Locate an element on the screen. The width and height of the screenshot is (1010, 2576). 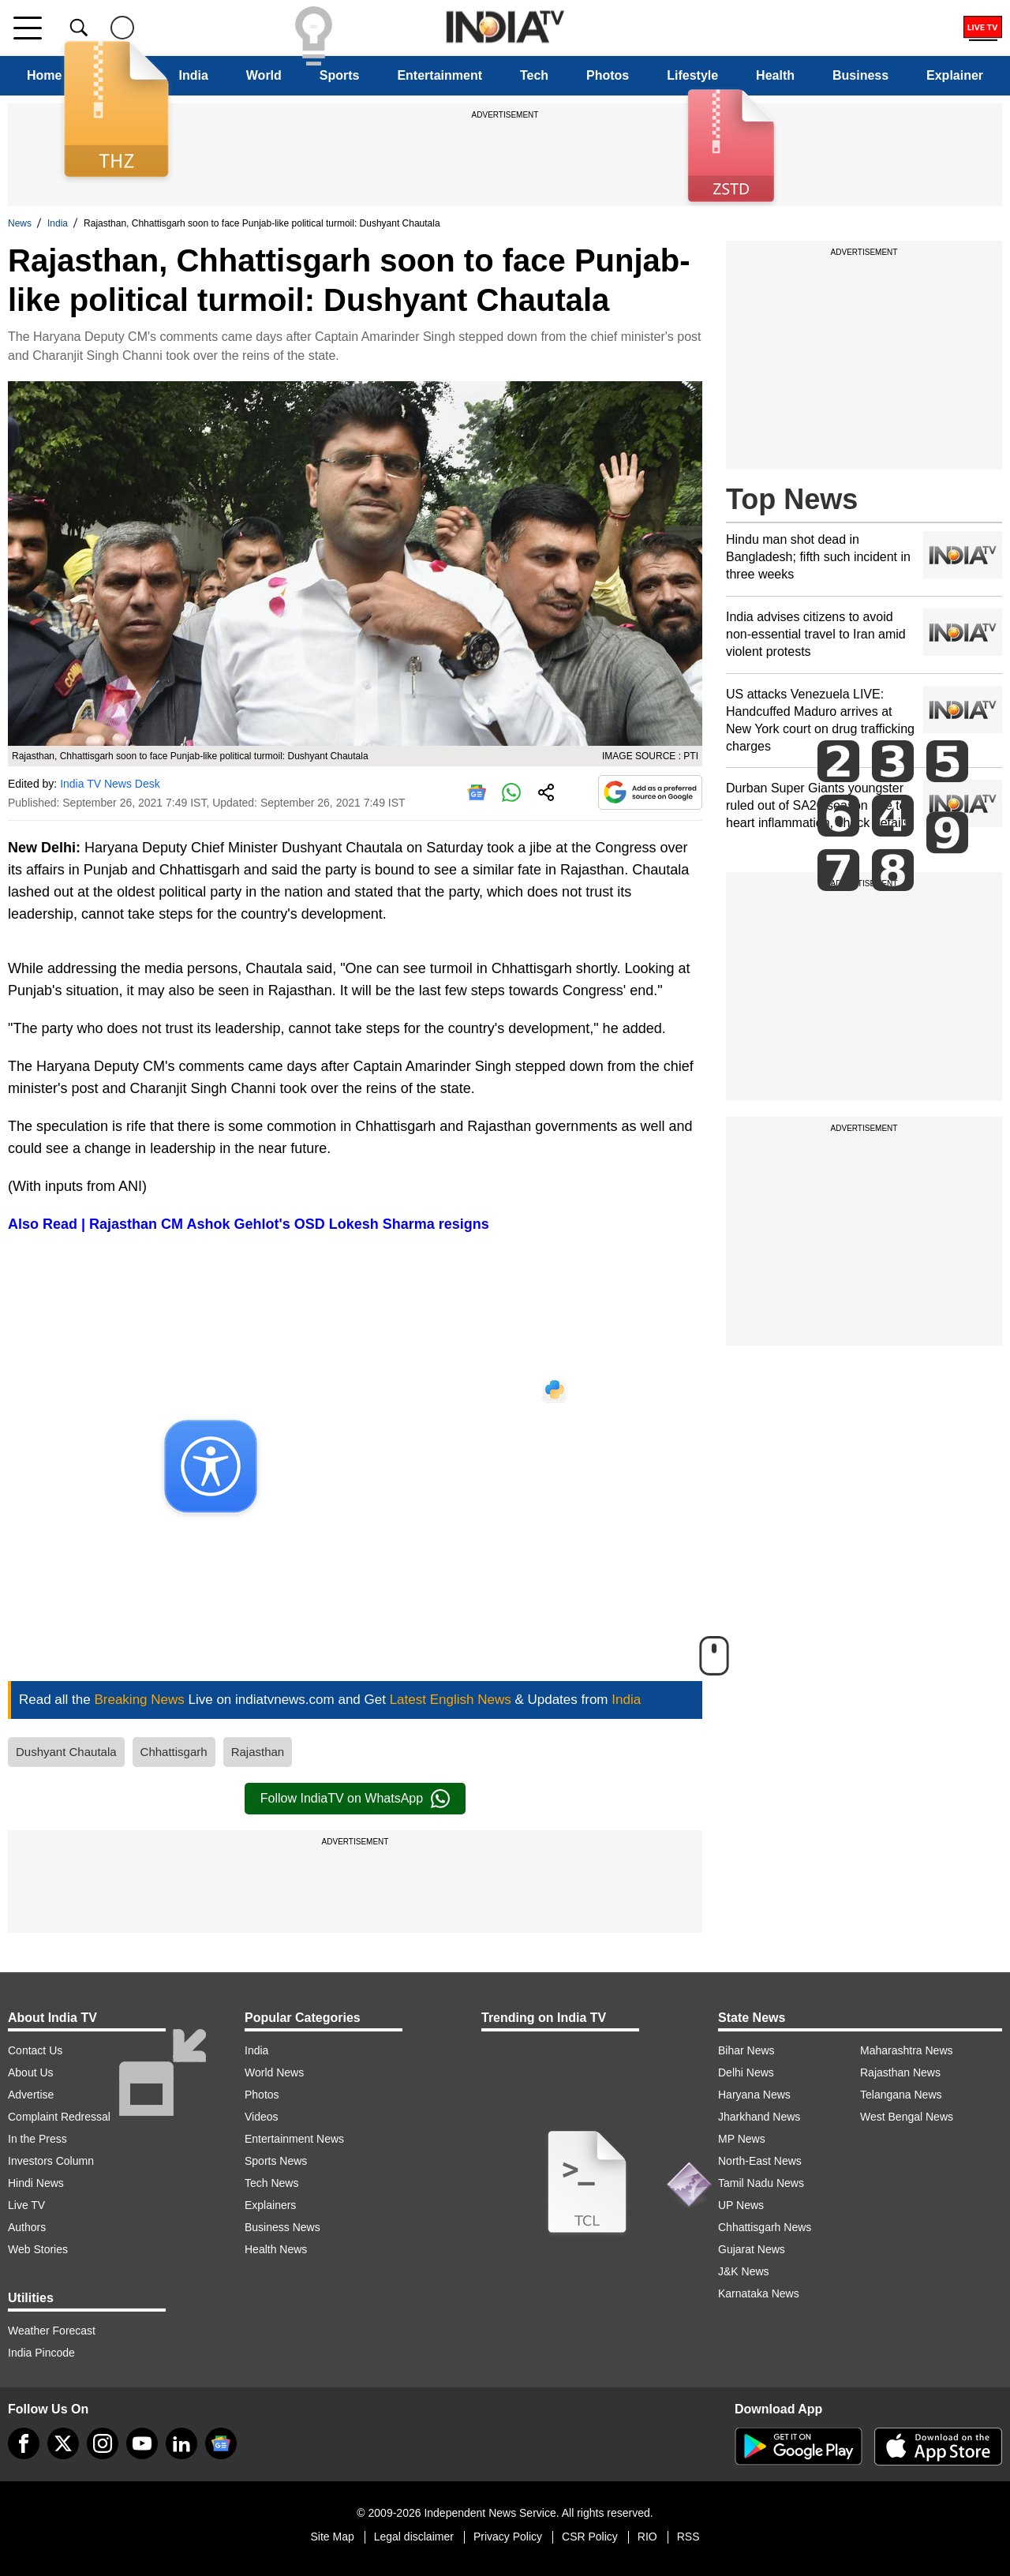
a zstd-compressed tar archive file is located at coordinates (731, 148).